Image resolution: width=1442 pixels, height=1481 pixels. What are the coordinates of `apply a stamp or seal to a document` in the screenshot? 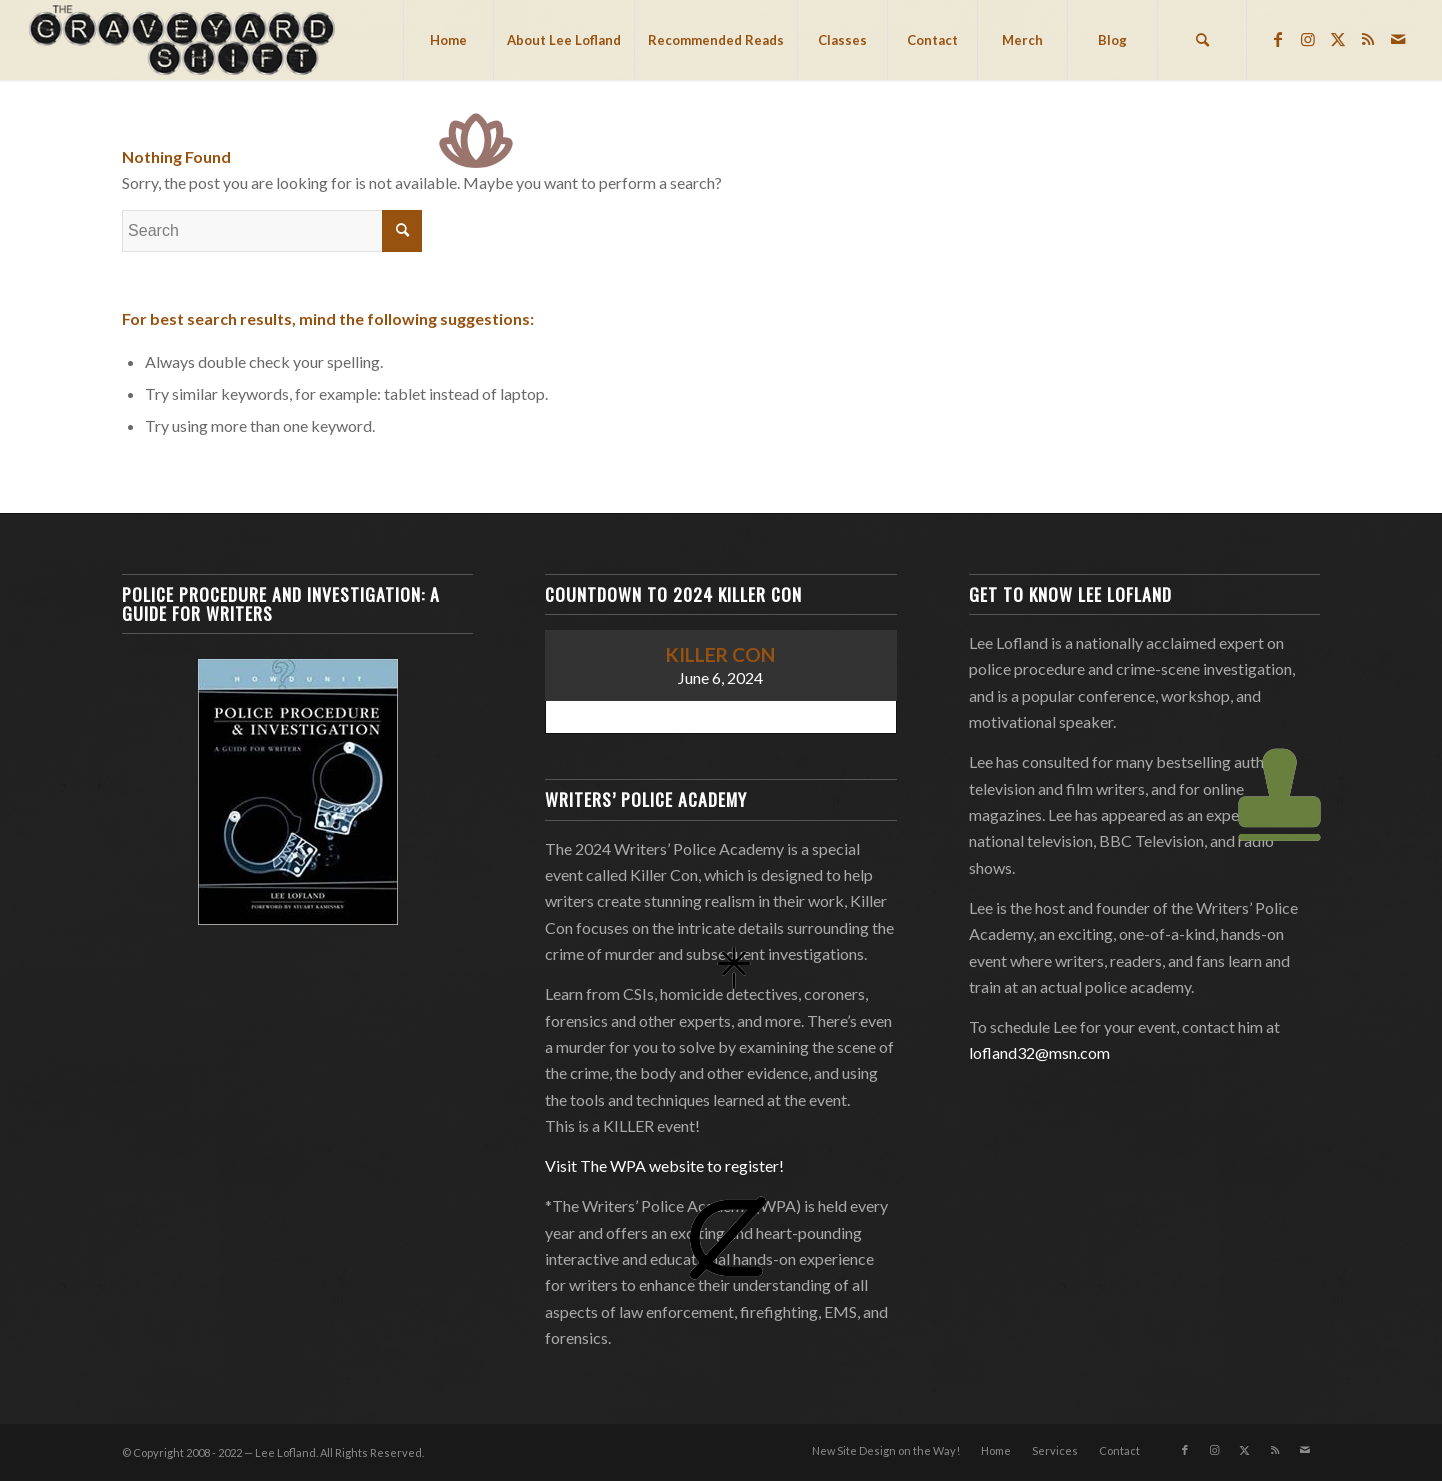 It's located at (1279, 796).